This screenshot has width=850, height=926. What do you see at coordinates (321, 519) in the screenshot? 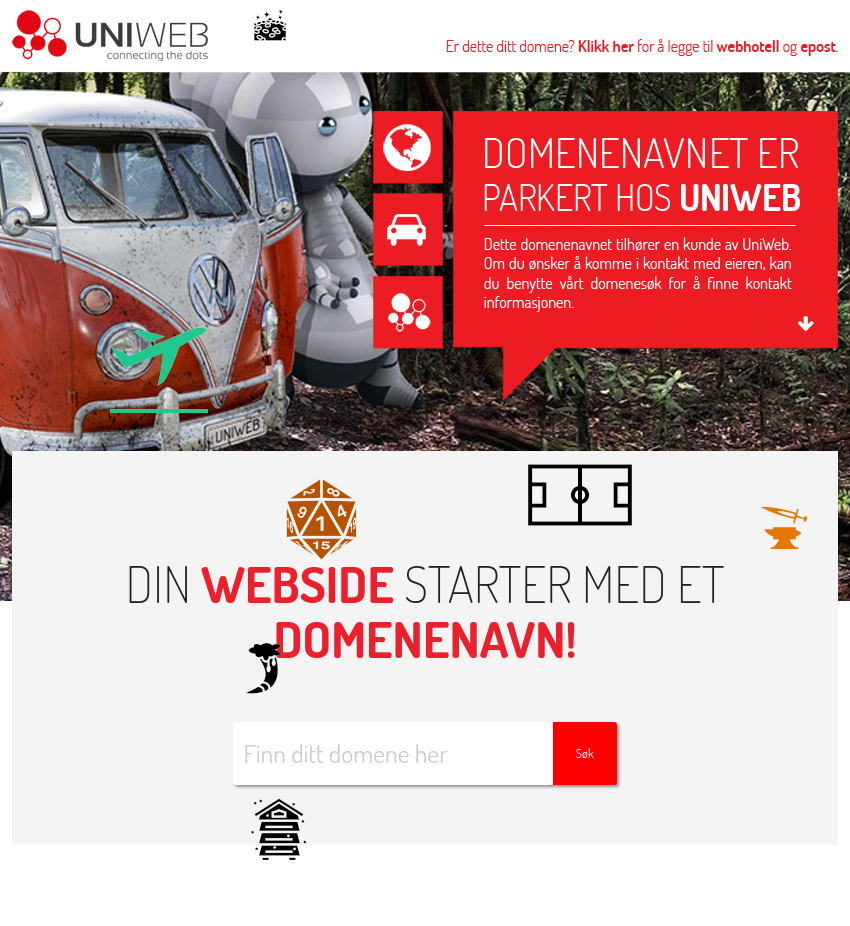
I see `roll a d20 die` at bounding box center [321, 519].